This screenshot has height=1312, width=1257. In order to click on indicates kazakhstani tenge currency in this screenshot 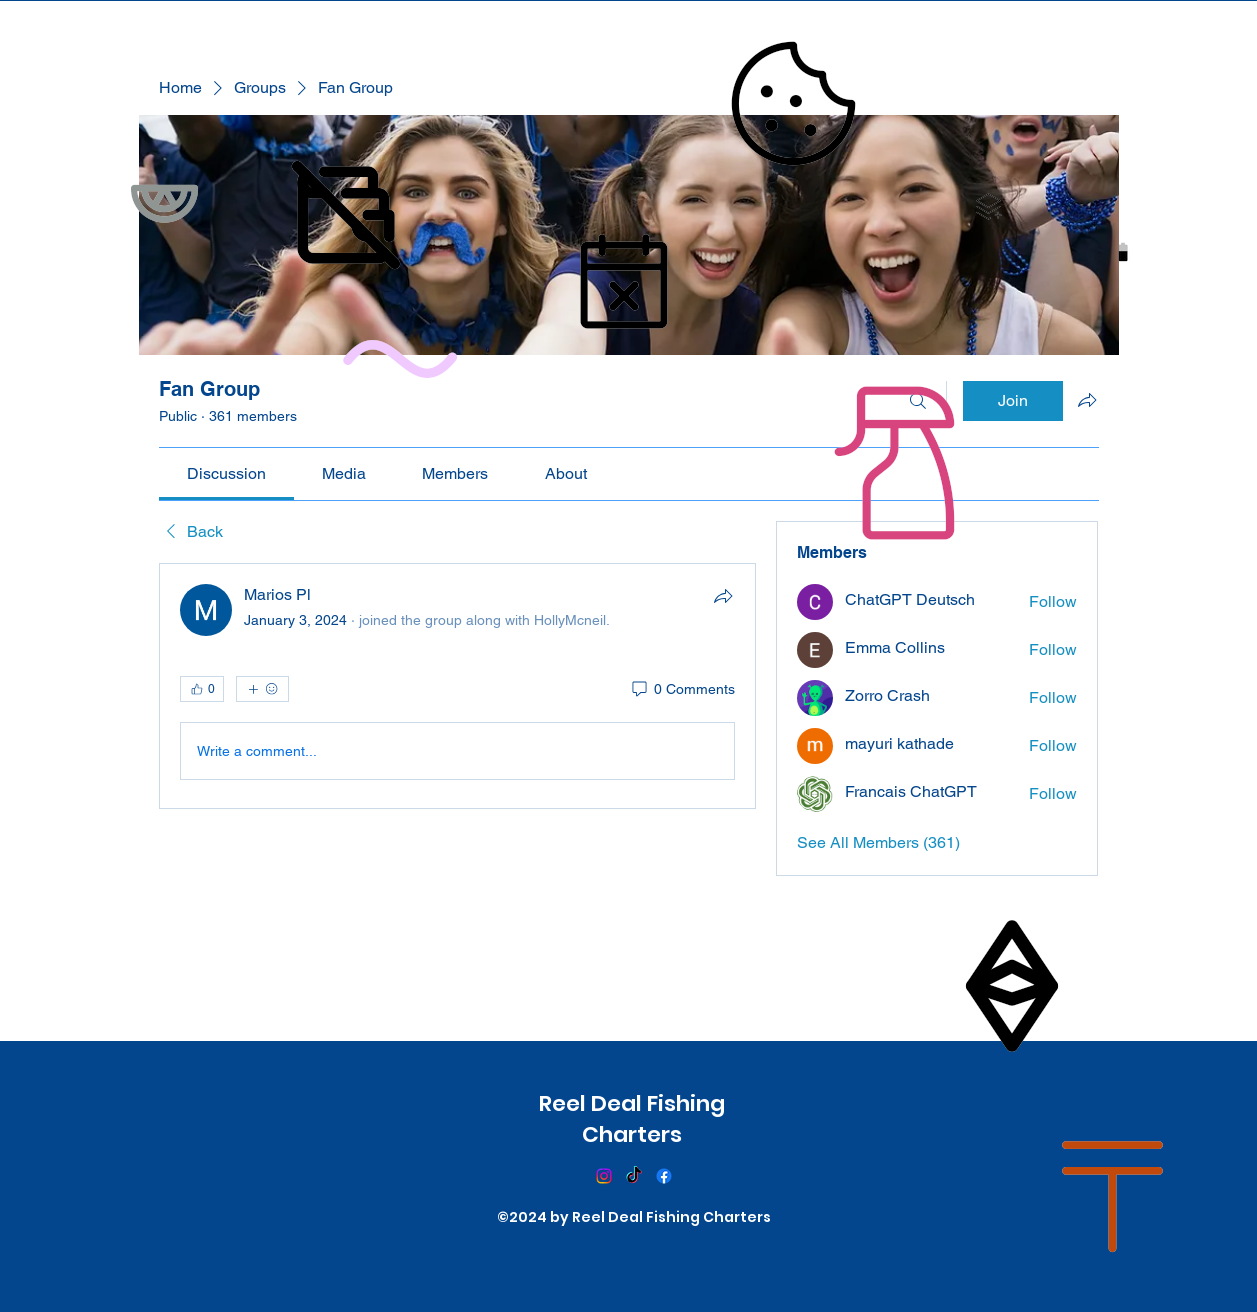, I will do `click(1112, 1191)`.